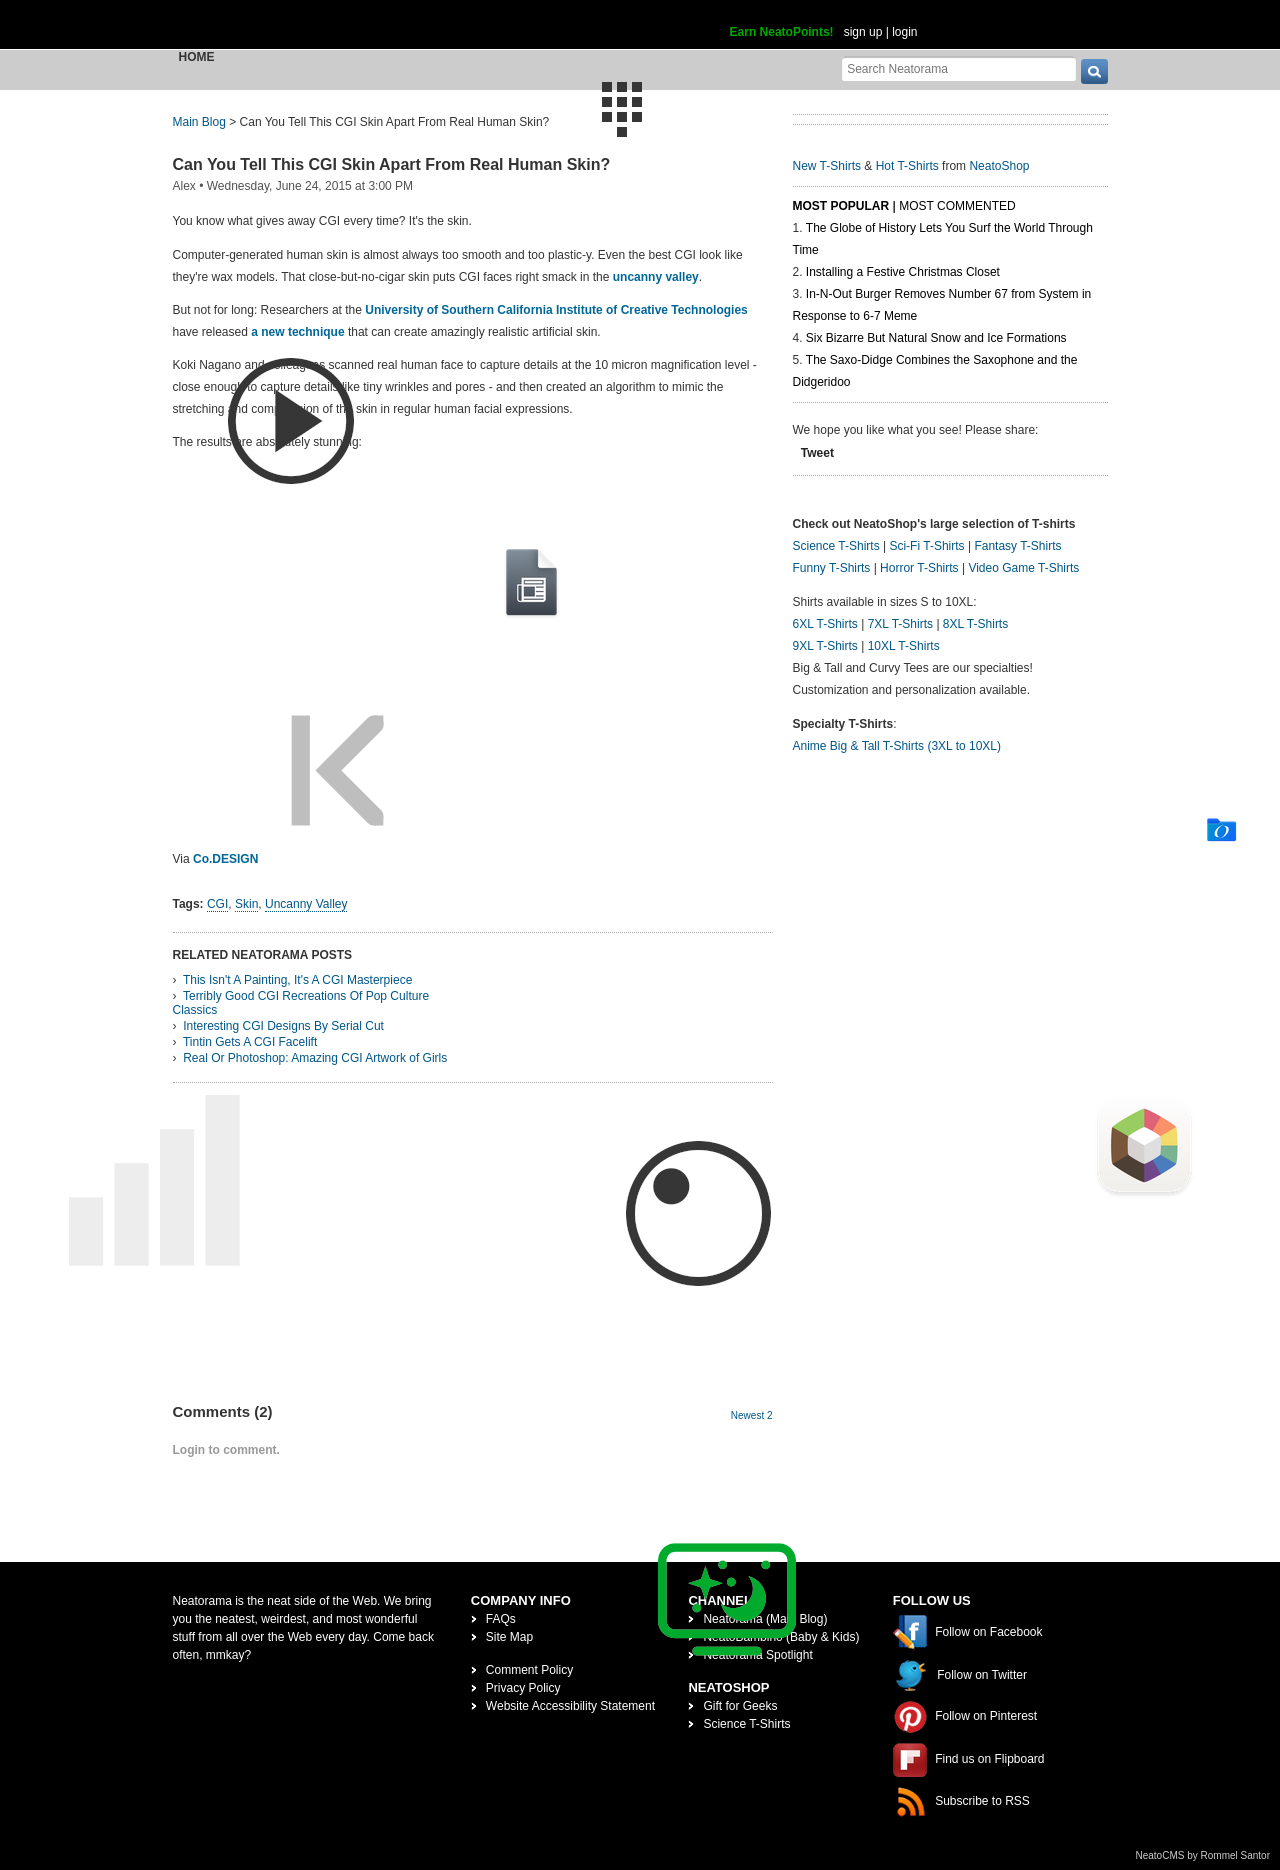  I want to click on indicates no cellular signal available, so click(160, 1186).